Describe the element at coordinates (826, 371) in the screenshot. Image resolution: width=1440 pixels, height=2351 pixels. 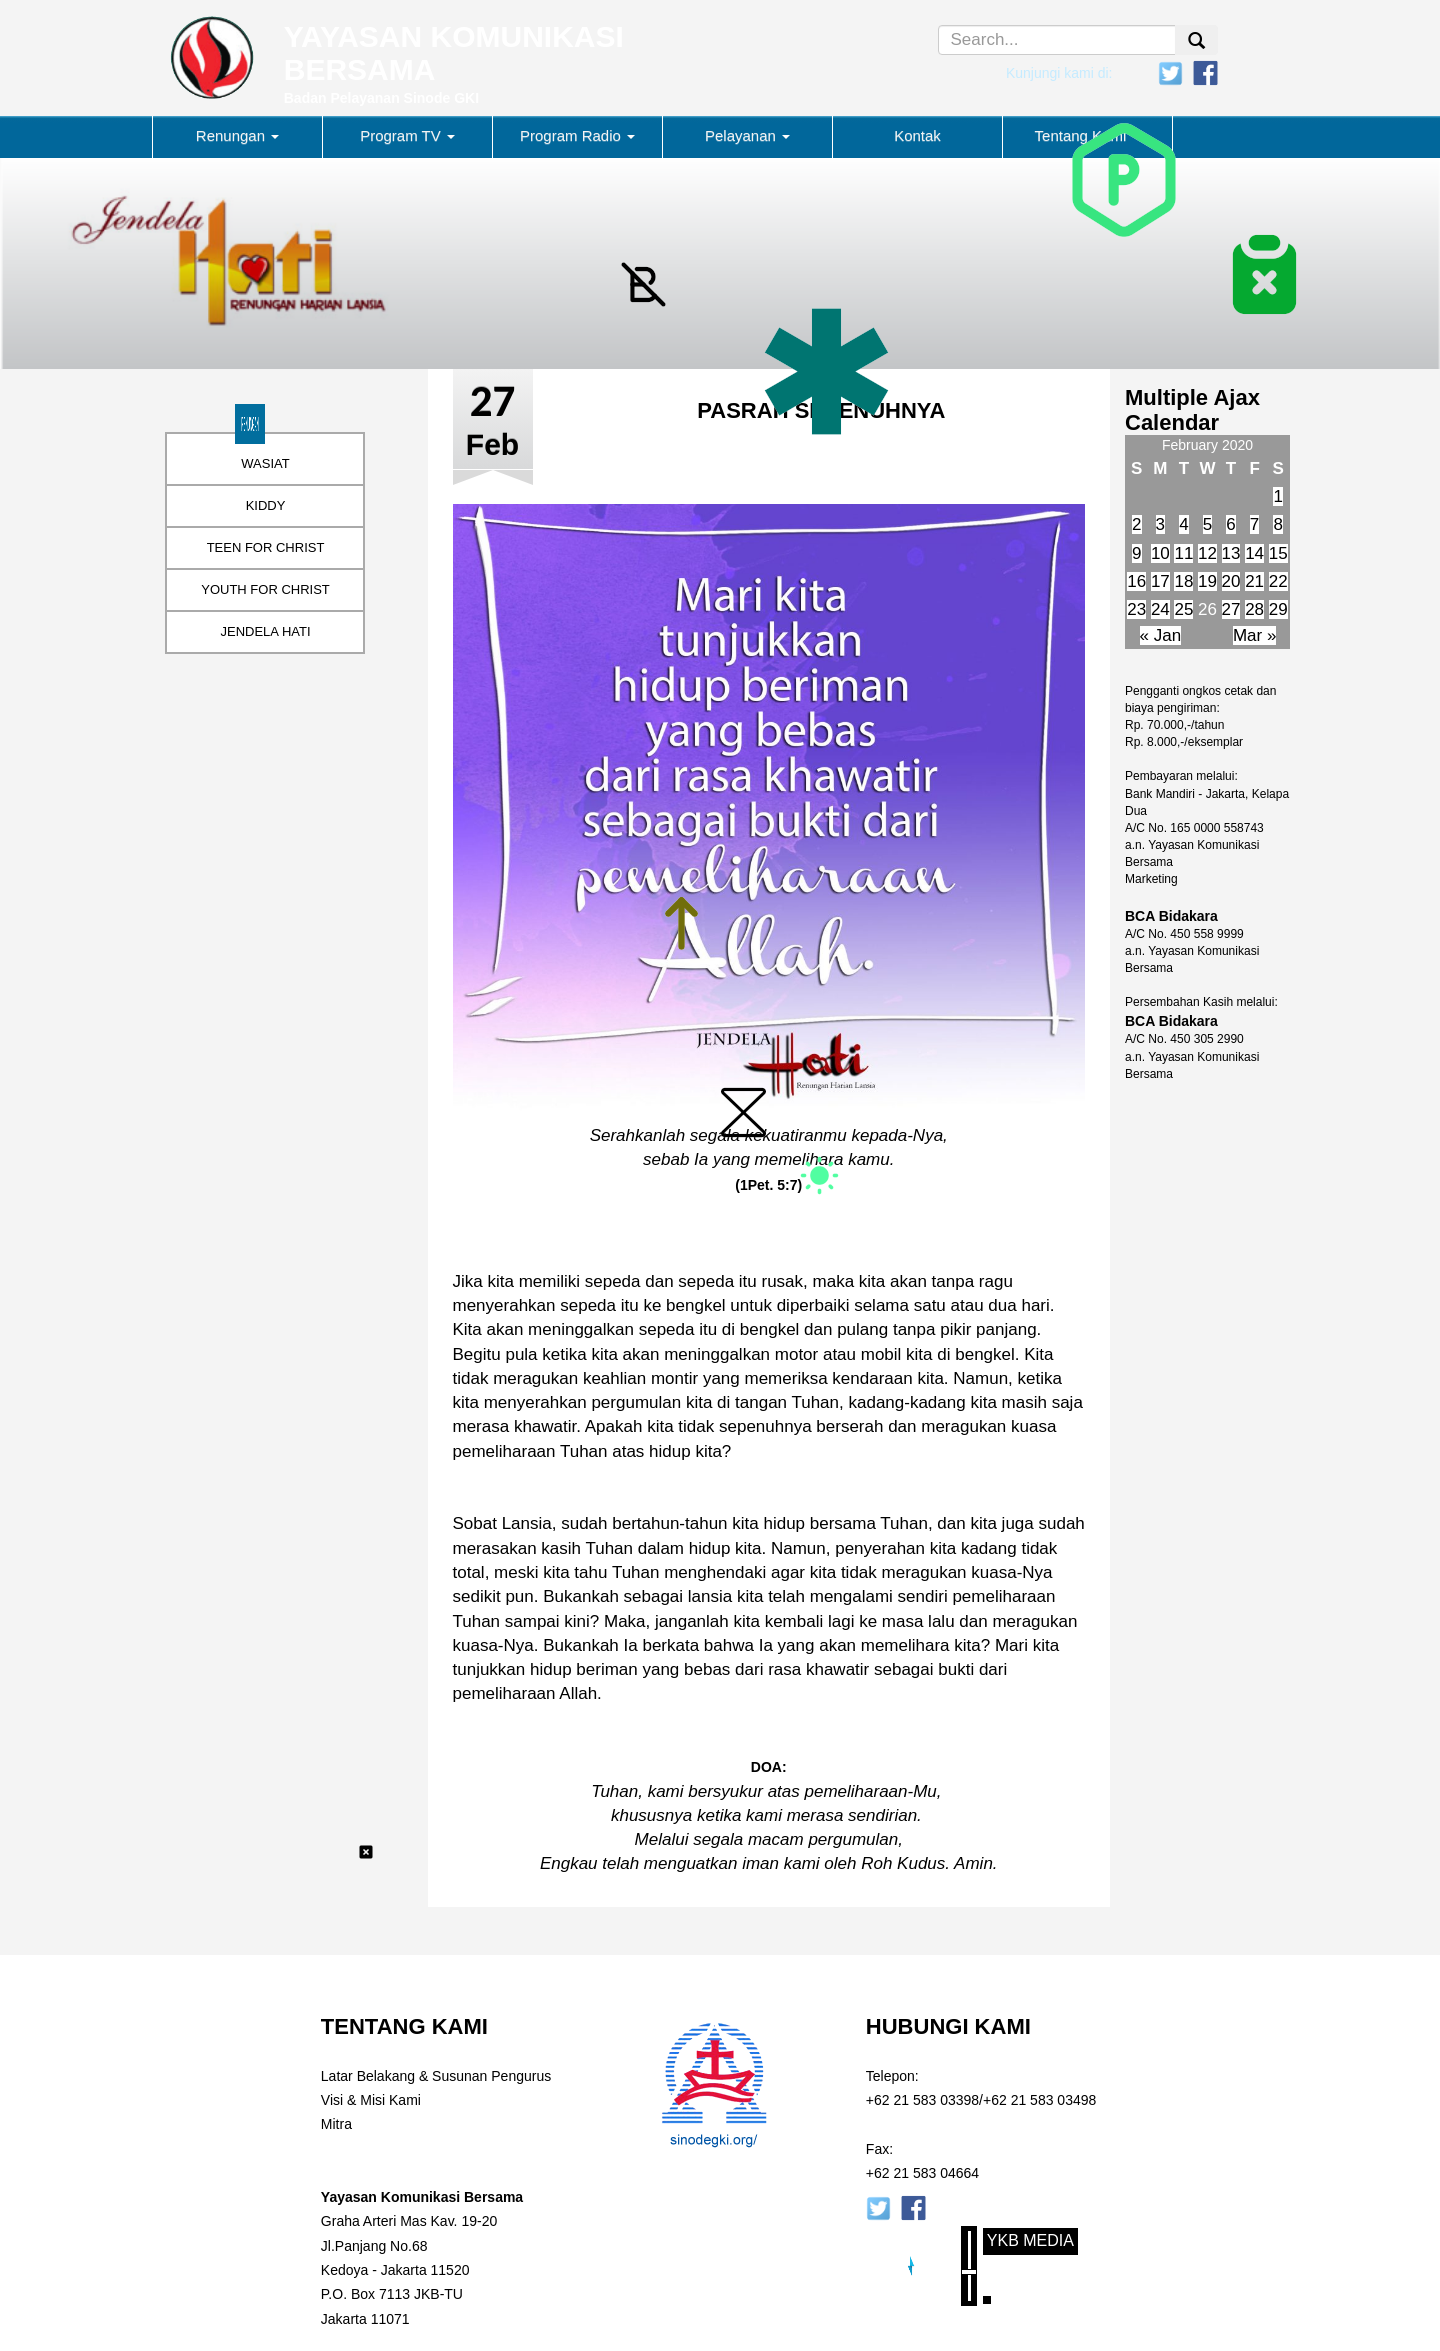
I see `access medical or health-related features` at that location.